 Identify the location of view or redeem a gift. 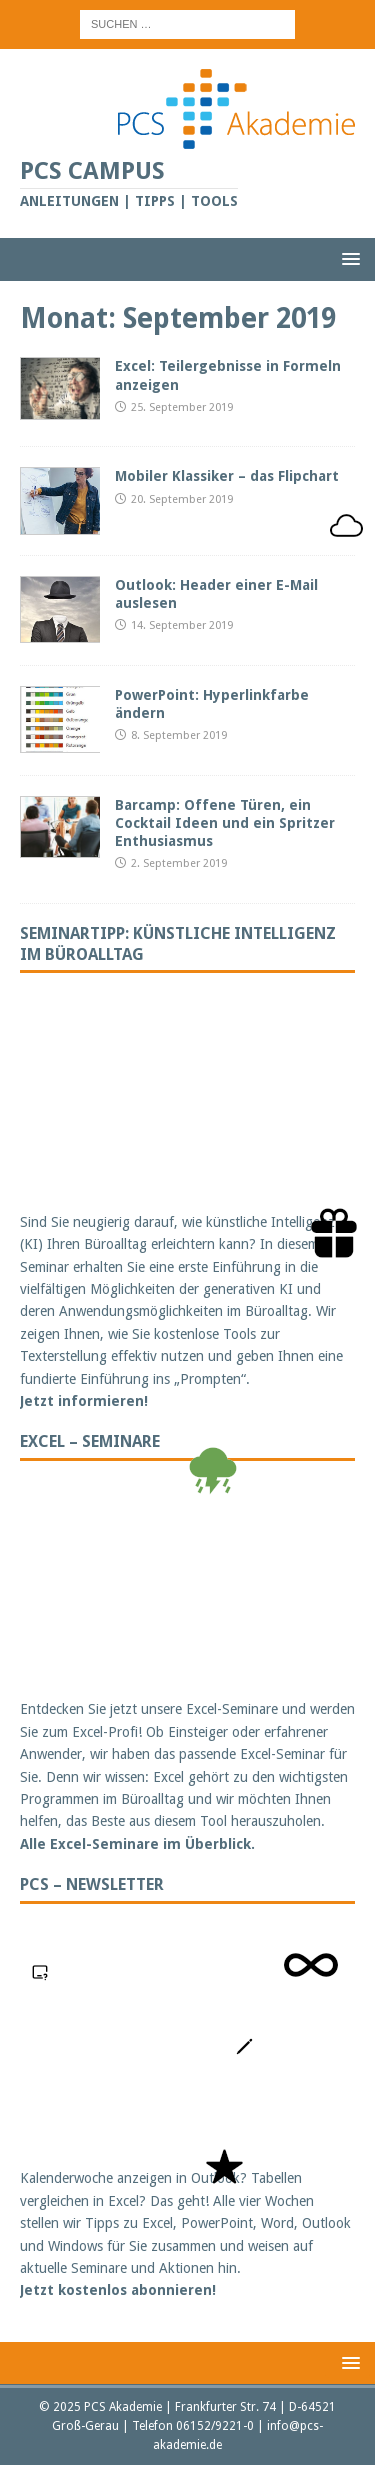
(334, 1233).